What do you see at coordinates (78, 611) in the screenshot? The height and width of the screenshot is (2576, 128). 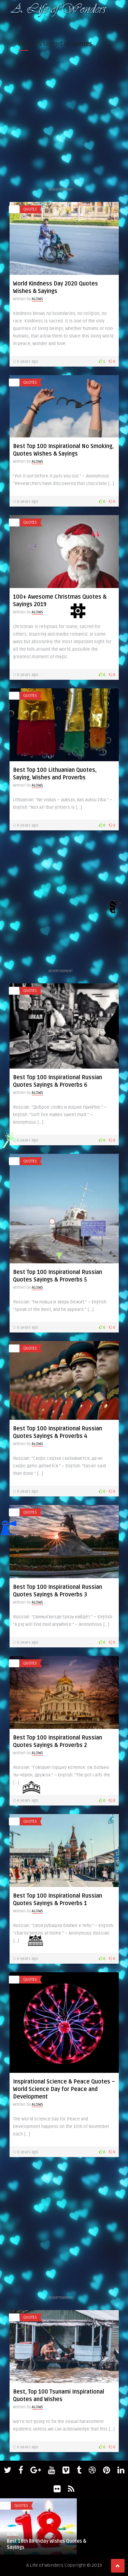 I see `settings or configuration menu` at bounding box center [78, 611].